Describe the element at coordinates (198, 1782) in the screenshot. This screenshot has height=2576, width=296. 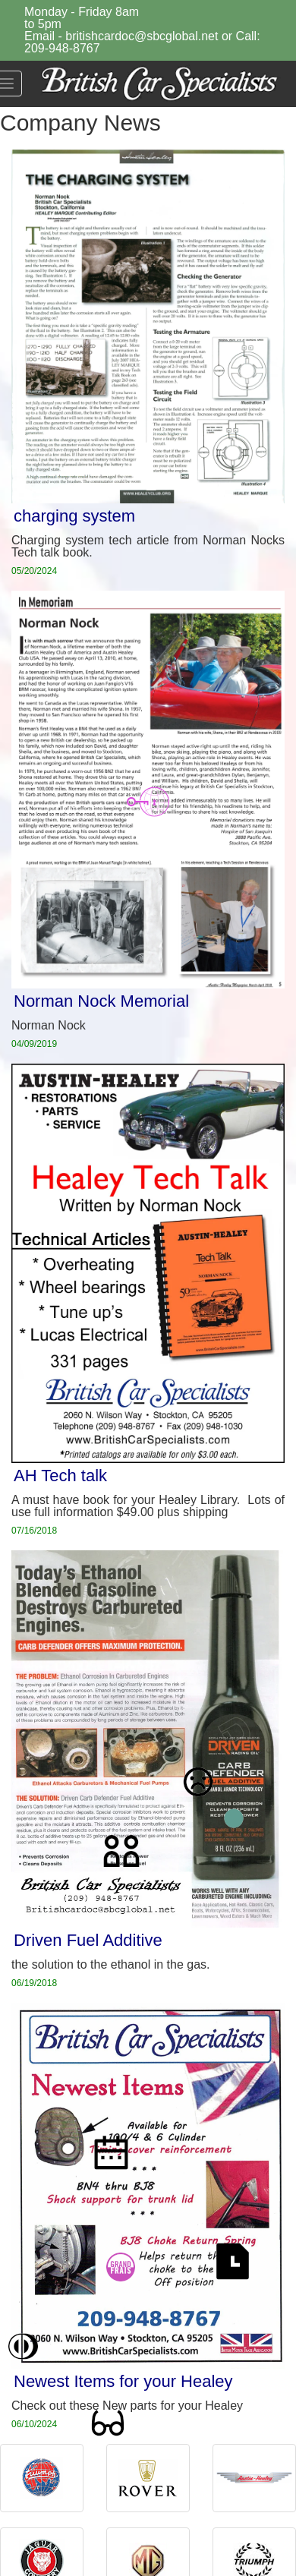
I see `rate experience as negative or unsatisfied` at that location.